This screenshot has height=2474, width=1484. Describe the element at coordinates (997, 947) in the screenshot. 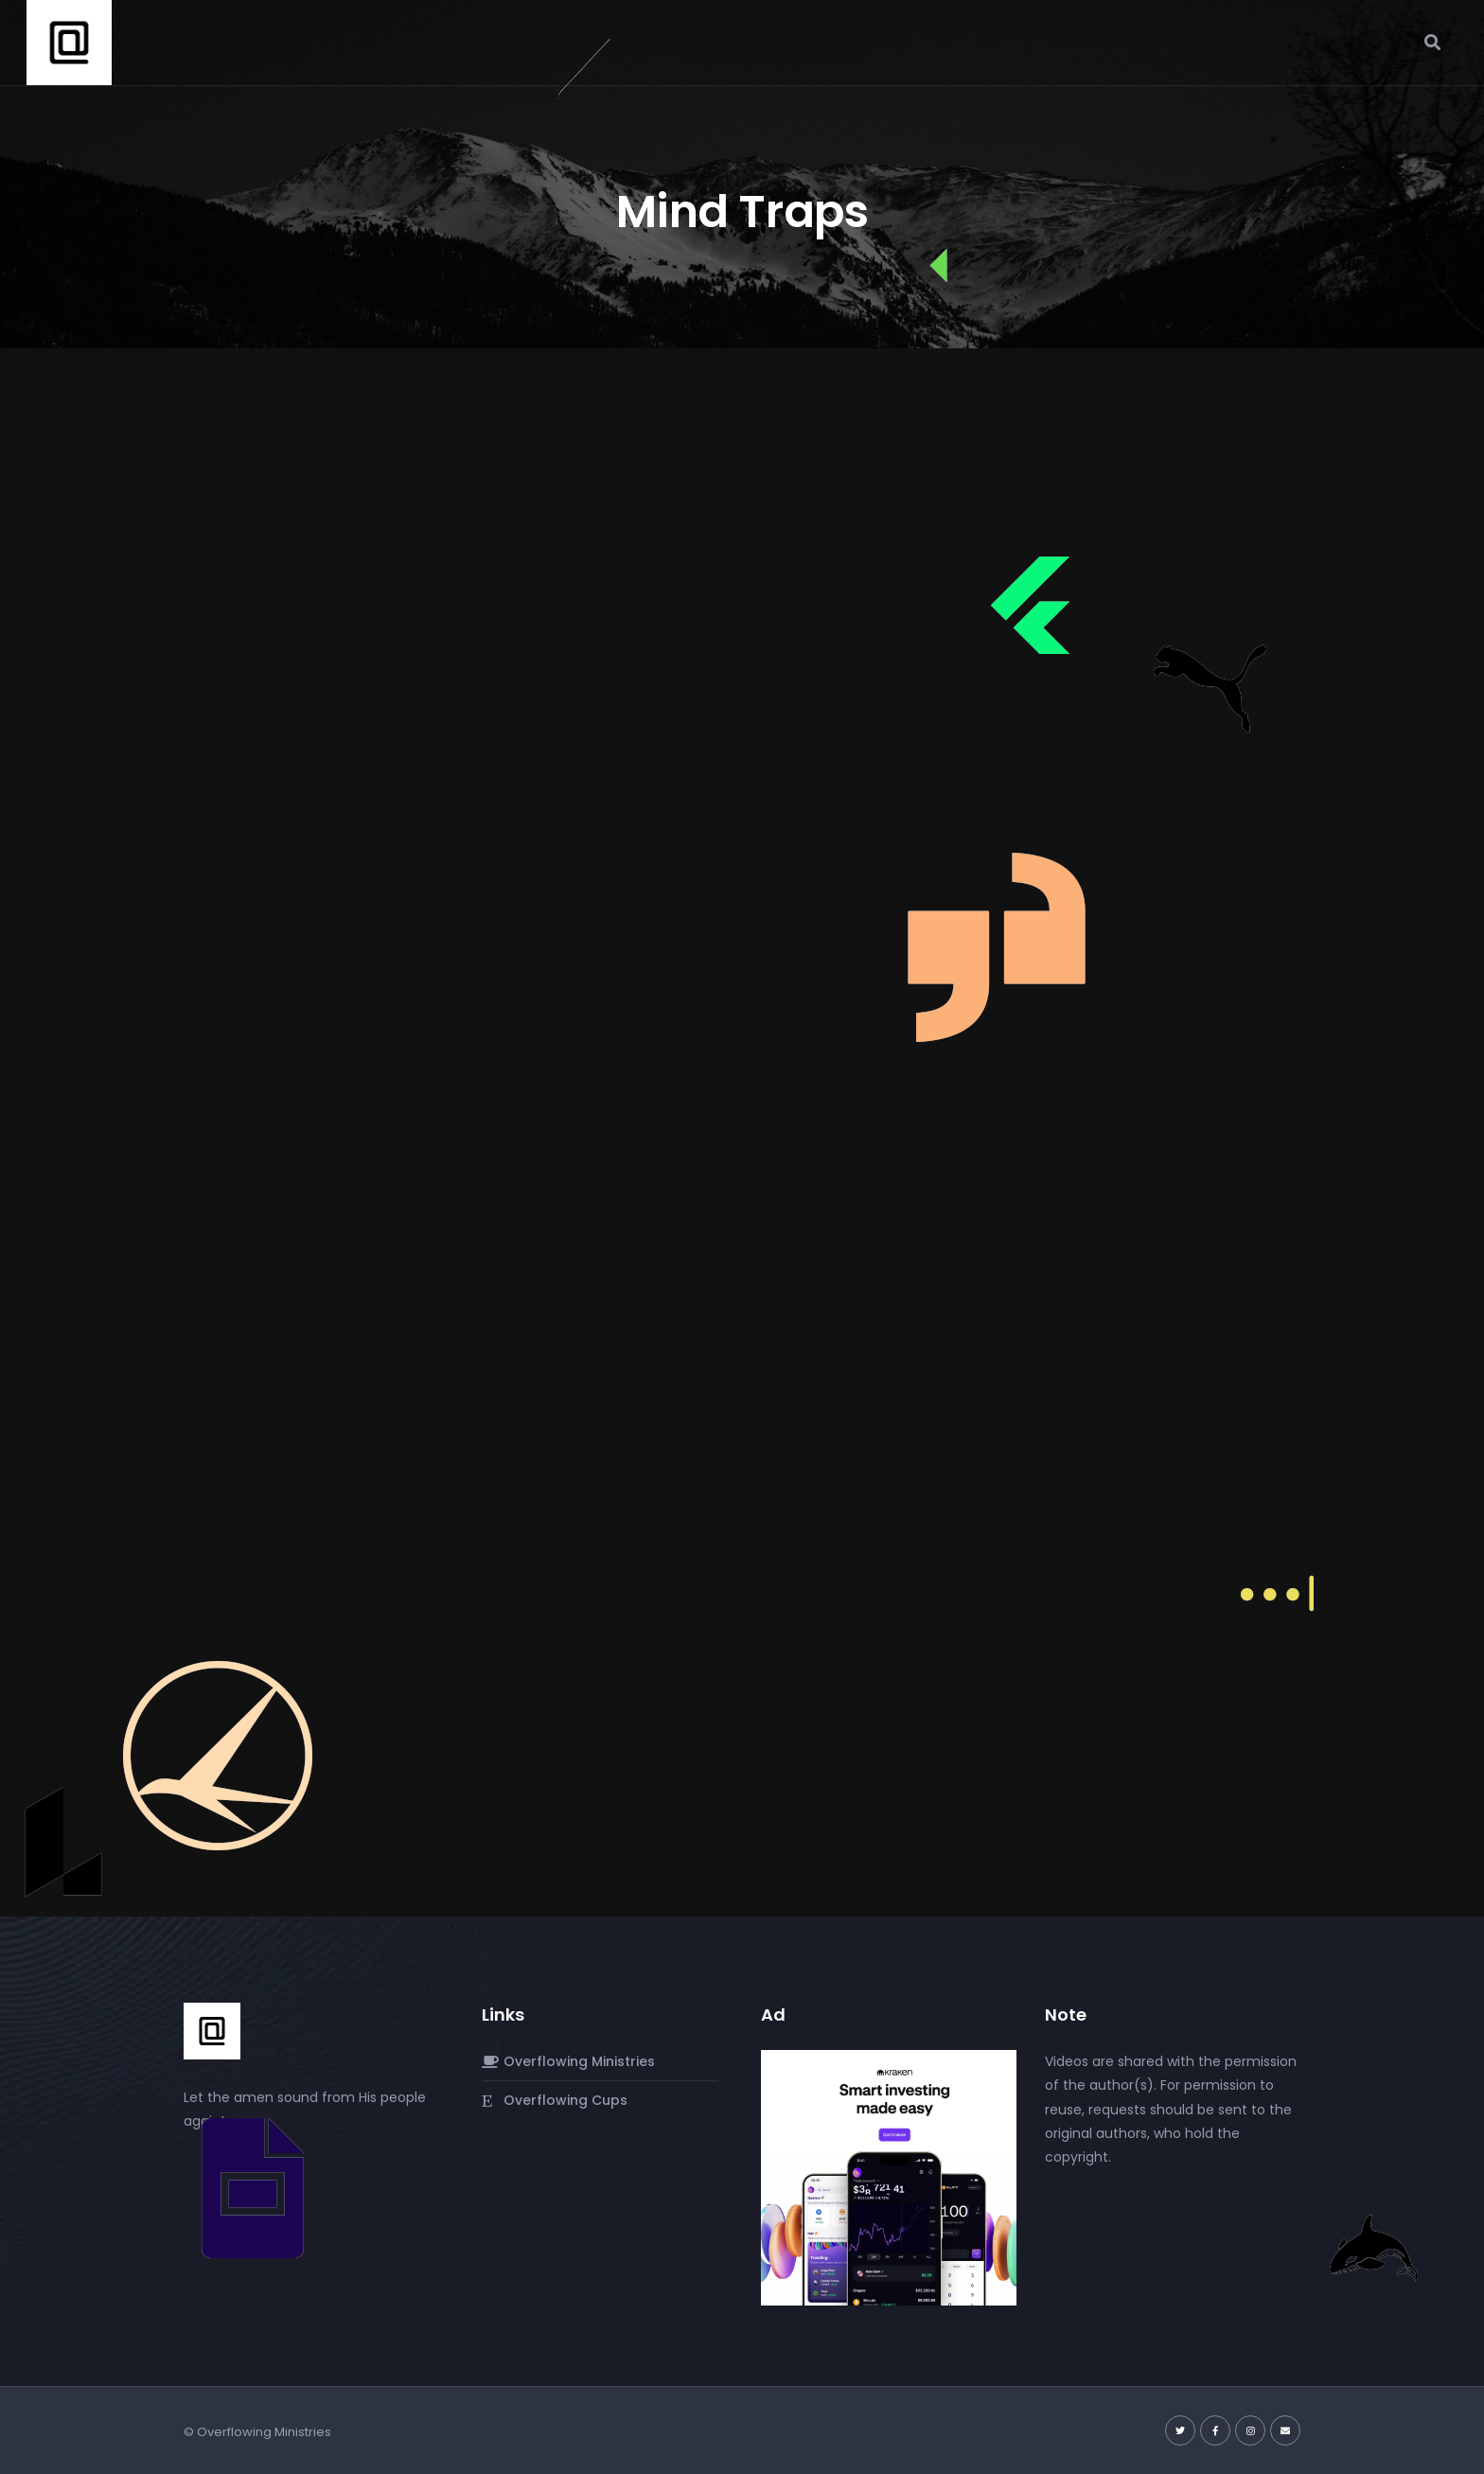

I see `visit glassdoor website` at that location.